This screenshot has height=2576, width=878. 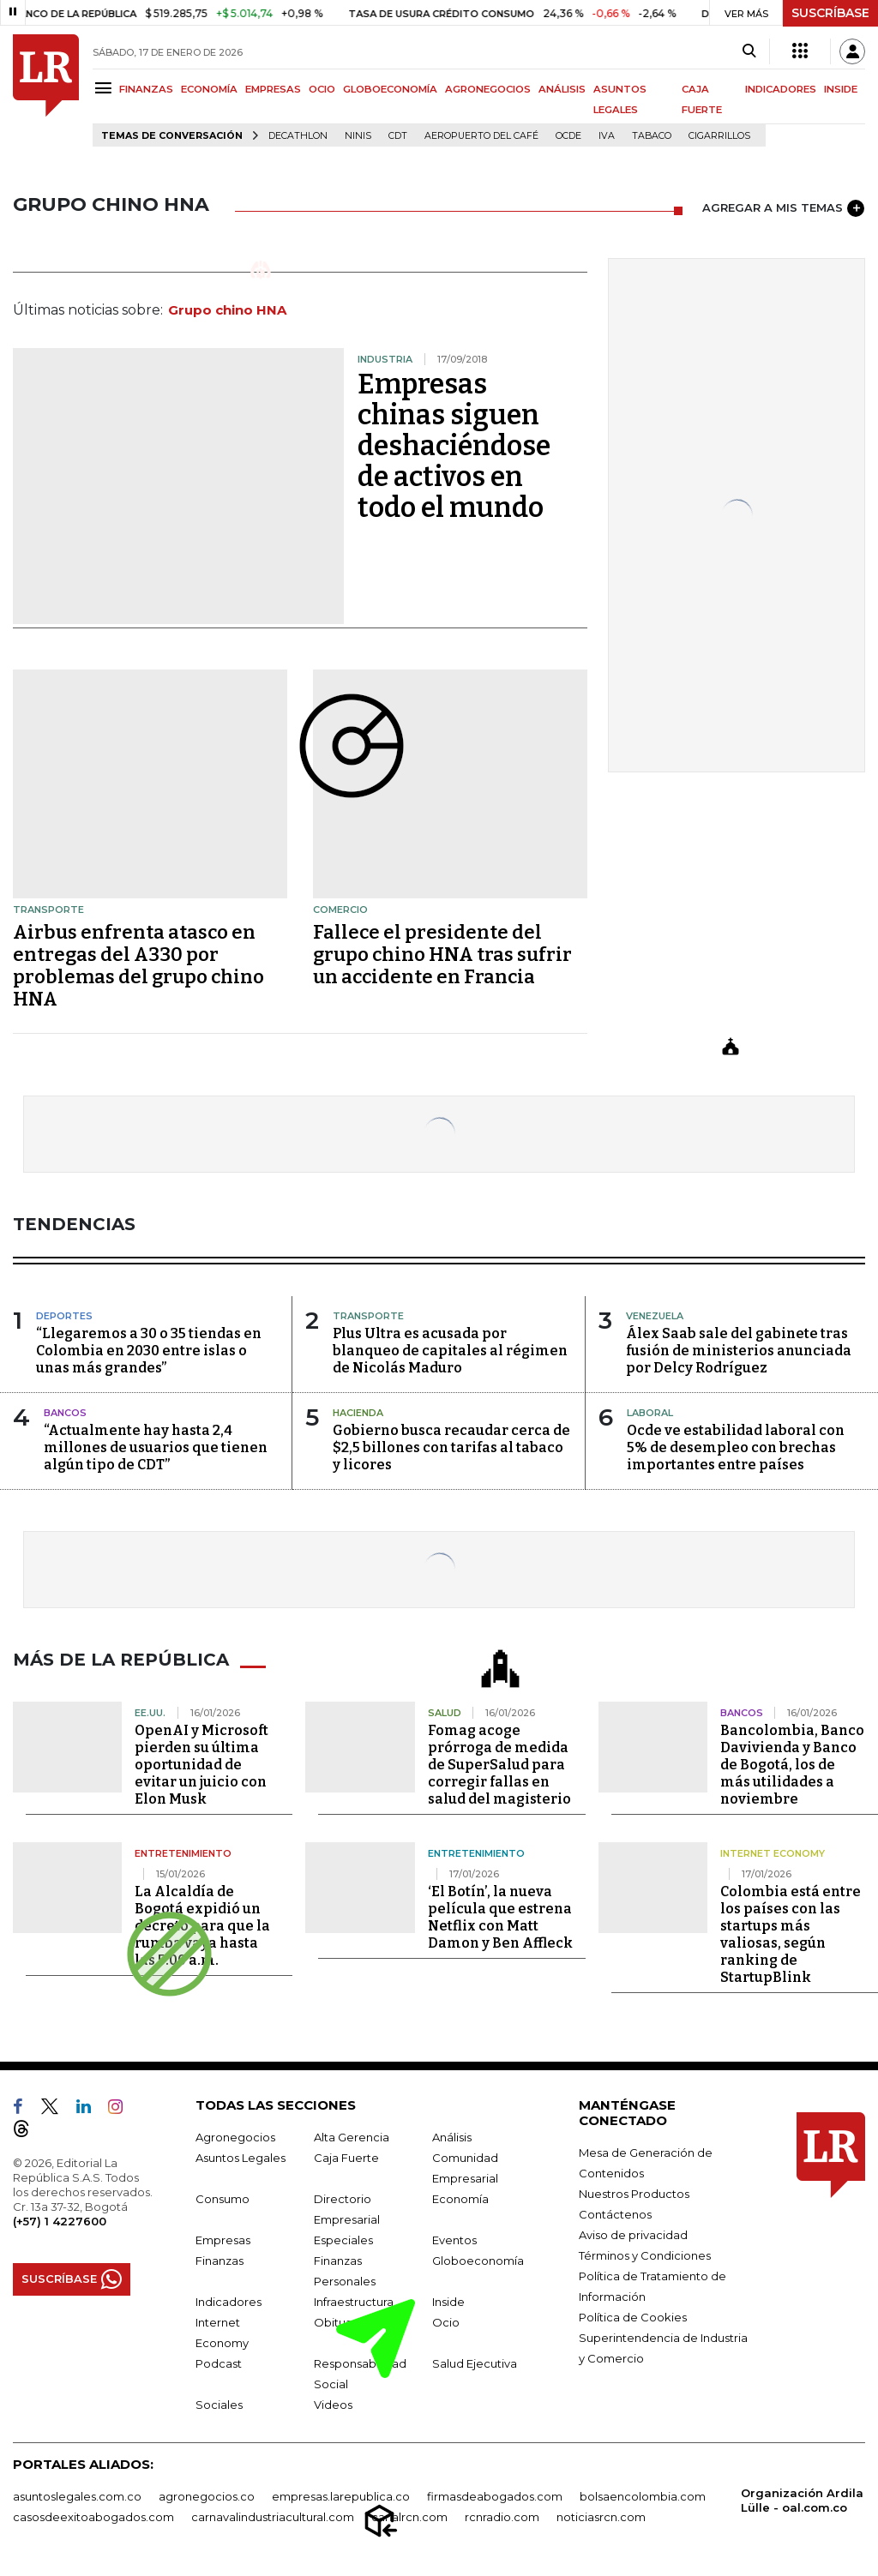 What do you see at coordinates (375, 2339) in the screenshot?
I see `send a message` at bounding box center [375, 2339].